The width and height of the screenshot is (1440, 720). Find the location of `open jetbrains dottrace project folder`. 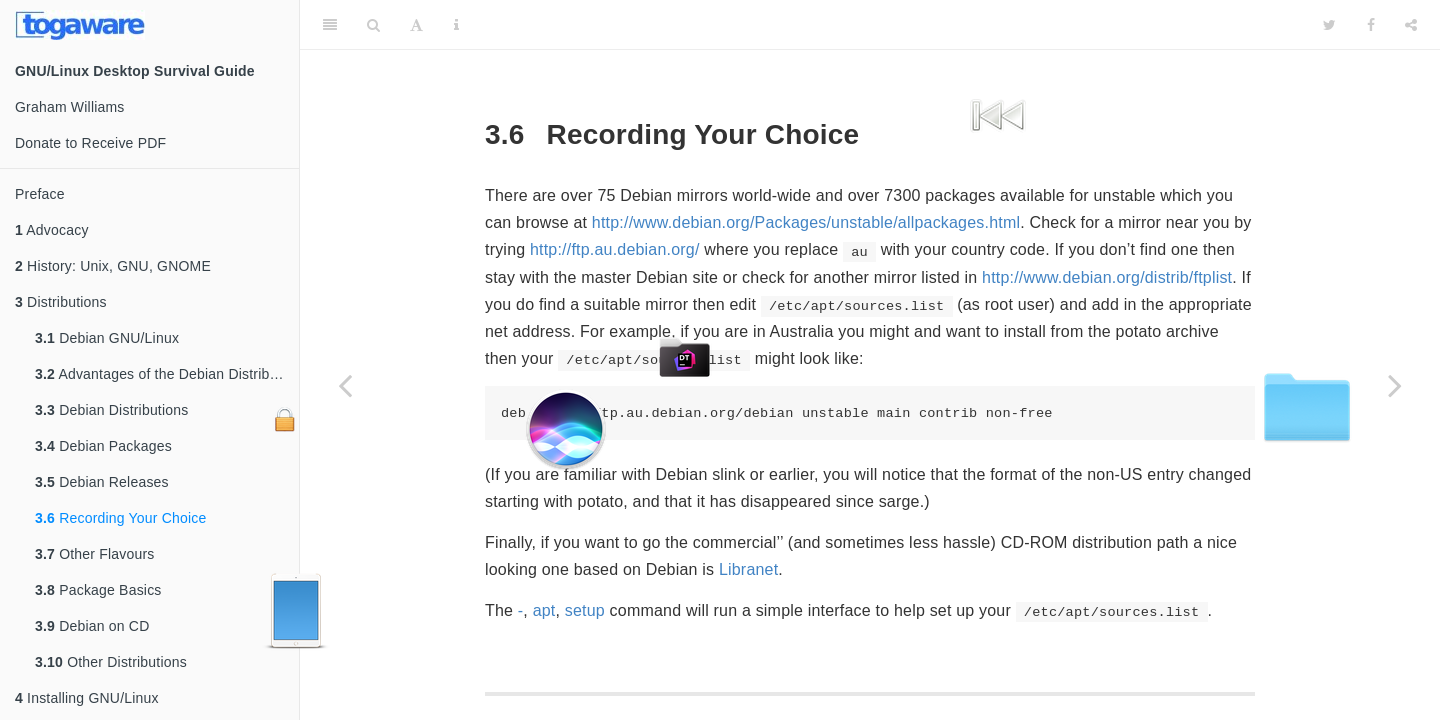

open jetbrains dottrace project folder is located at coordinates (684, 358).